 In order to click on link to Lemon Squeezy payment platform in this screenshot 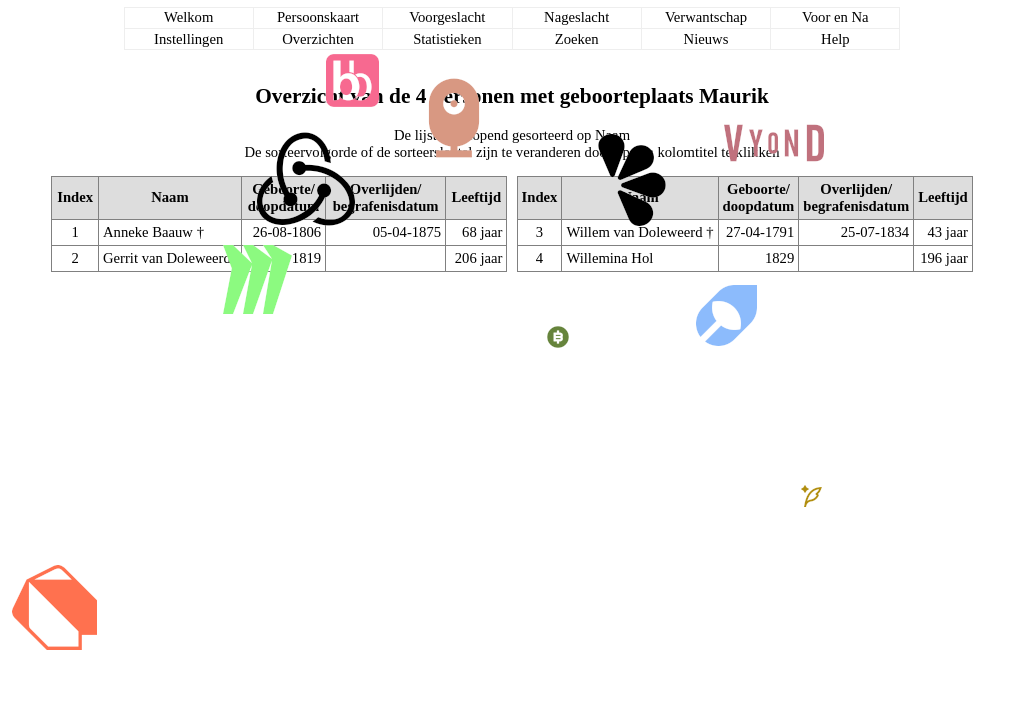, I will do `click(632, 180)`.